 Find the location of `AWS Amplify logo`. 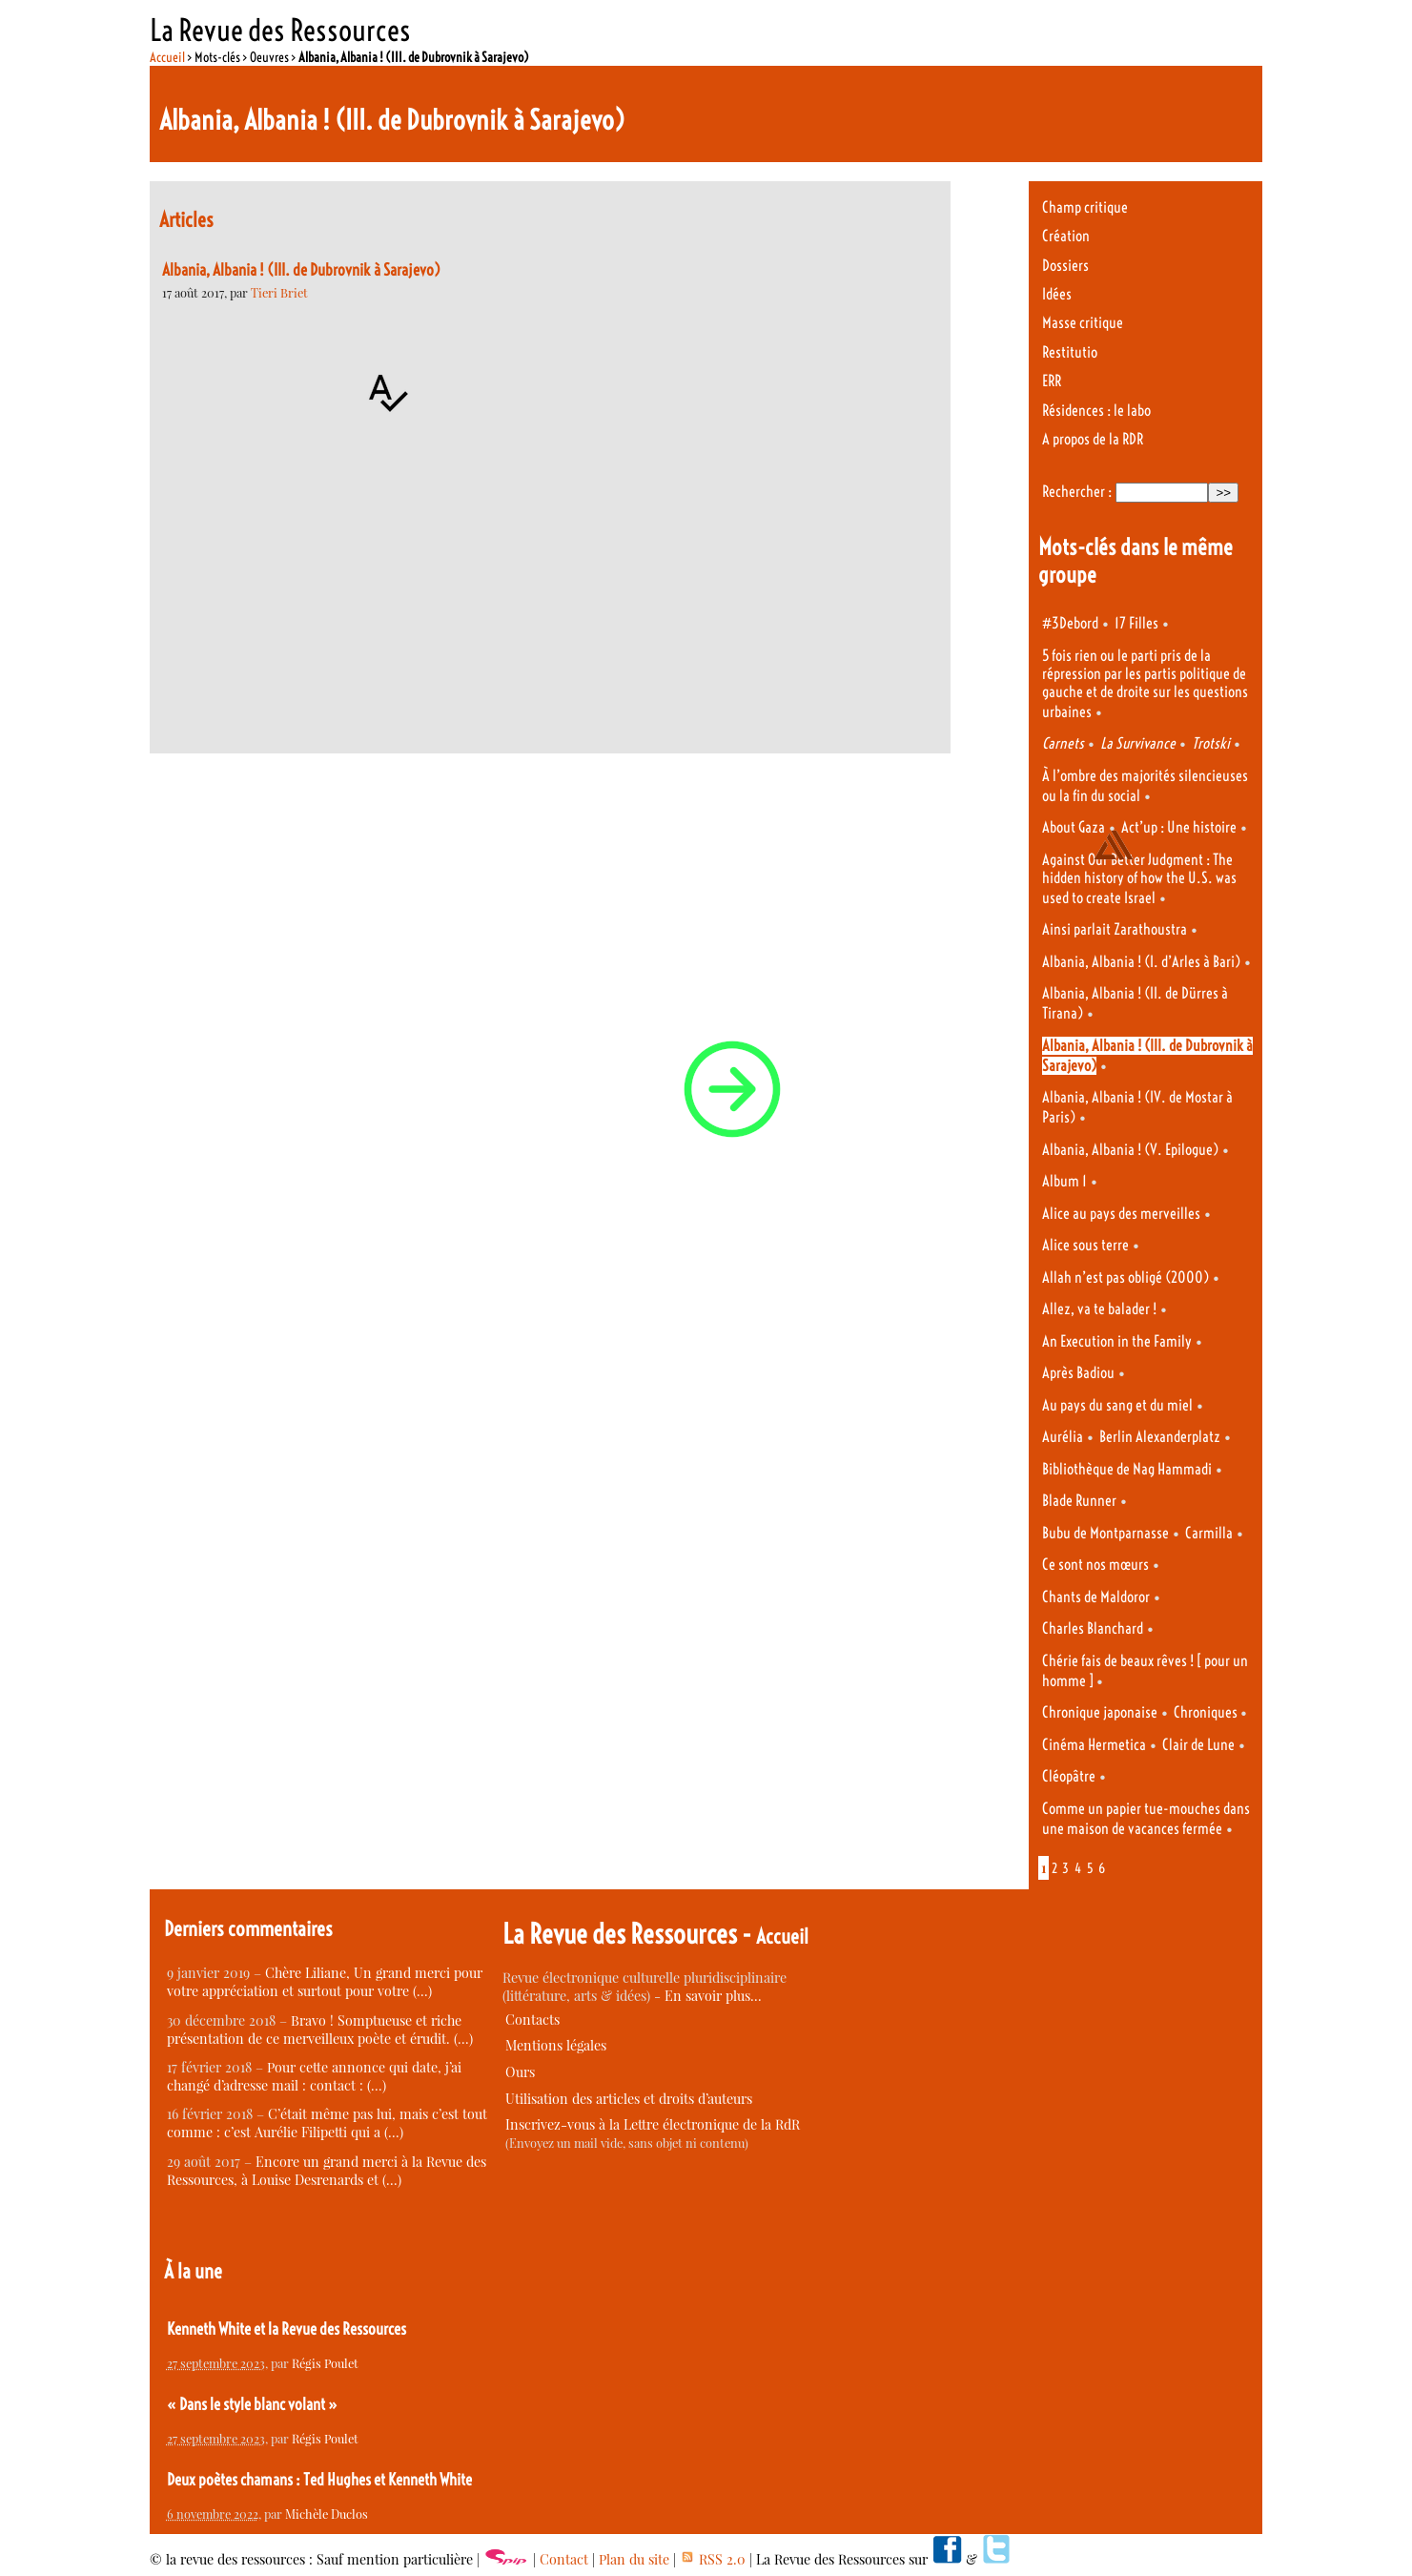

AWS Amplify logo is located at coordinates (1114, 845).